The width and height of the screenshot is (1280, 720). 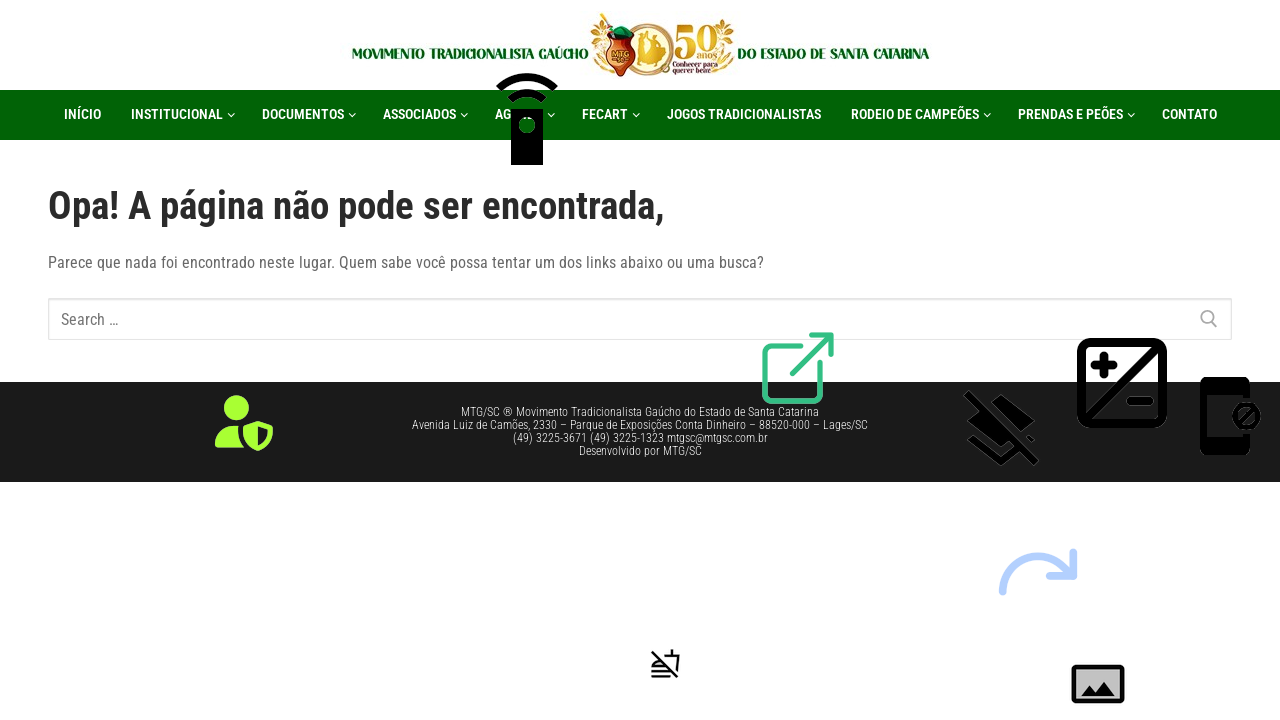 I want to click on indicates food is not allowed in this area, so click(x=665, y=663).